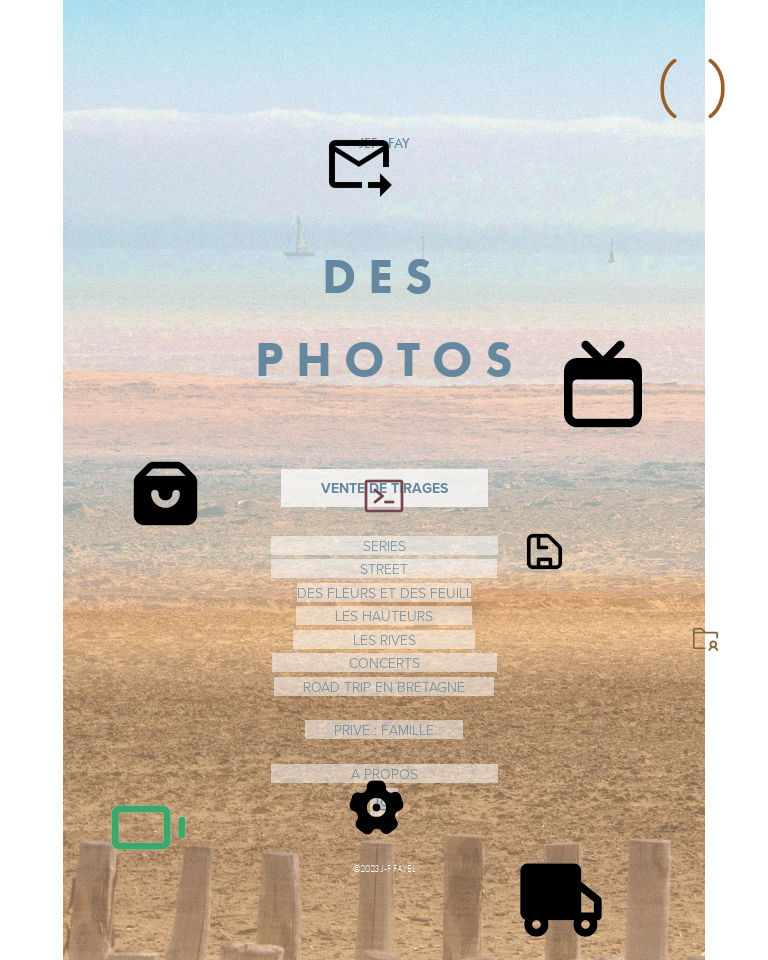  What do you see at coordinates (376, 807) in the screenshot?
I see `open settings menu` at bounding box center [376, 807].